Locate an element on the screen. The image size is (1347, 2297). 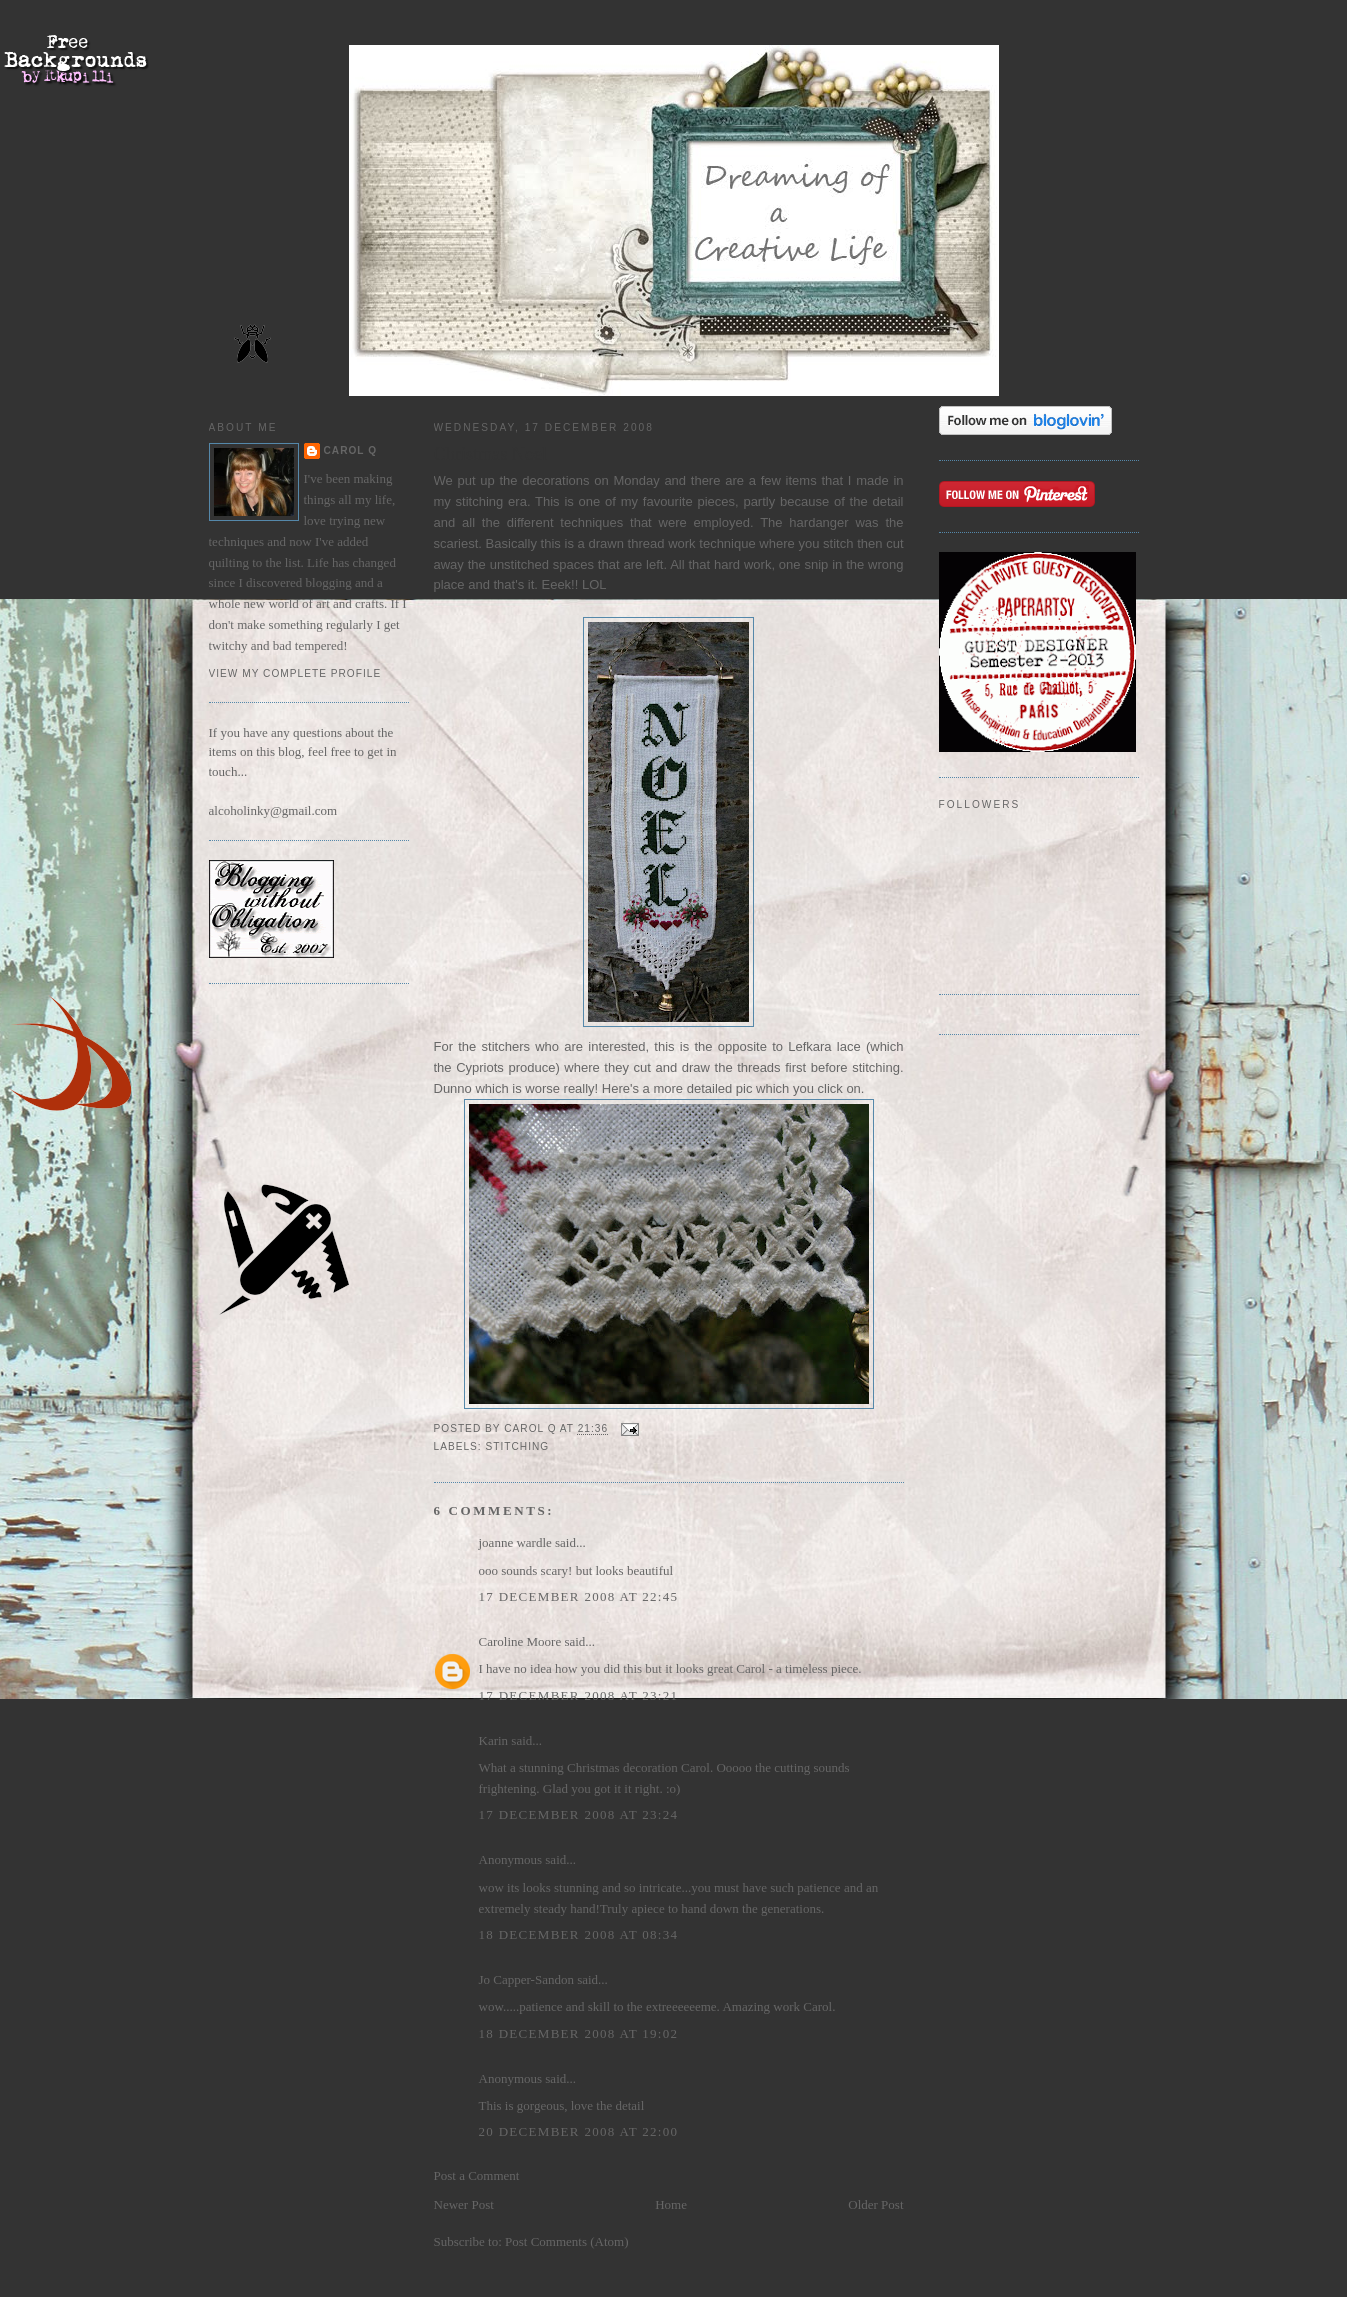
indicates a slash or cutting attack action is located at coordinates (69, 1058).